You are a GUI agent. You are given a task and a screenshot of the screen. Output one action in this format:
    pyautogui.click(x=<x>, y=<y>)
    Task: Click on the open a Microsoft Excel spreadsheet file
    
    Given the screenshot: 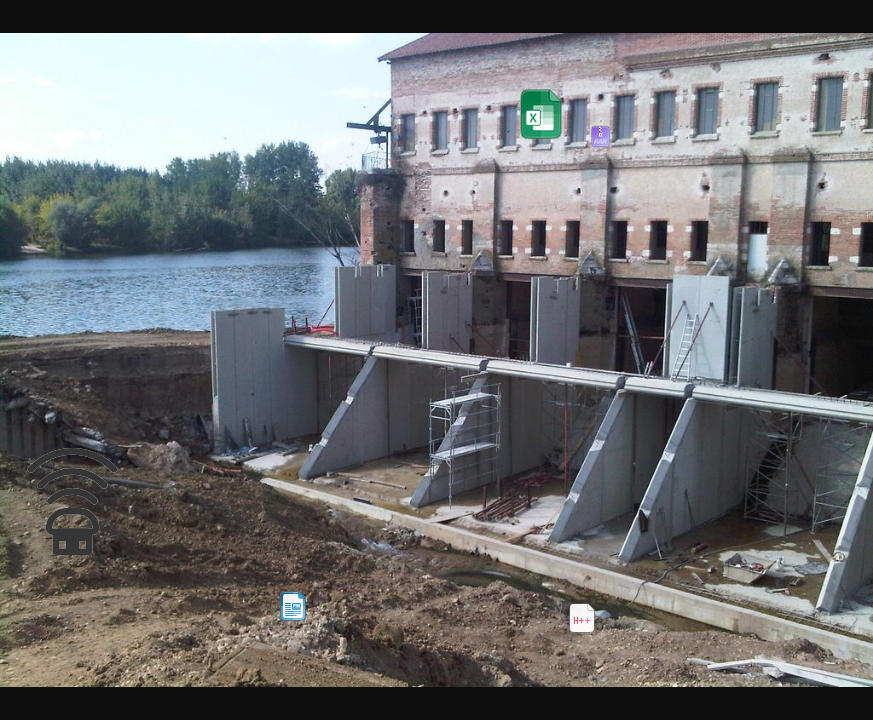 What is the action you would take?
    pyautogui.click(x=541, y=114)
    